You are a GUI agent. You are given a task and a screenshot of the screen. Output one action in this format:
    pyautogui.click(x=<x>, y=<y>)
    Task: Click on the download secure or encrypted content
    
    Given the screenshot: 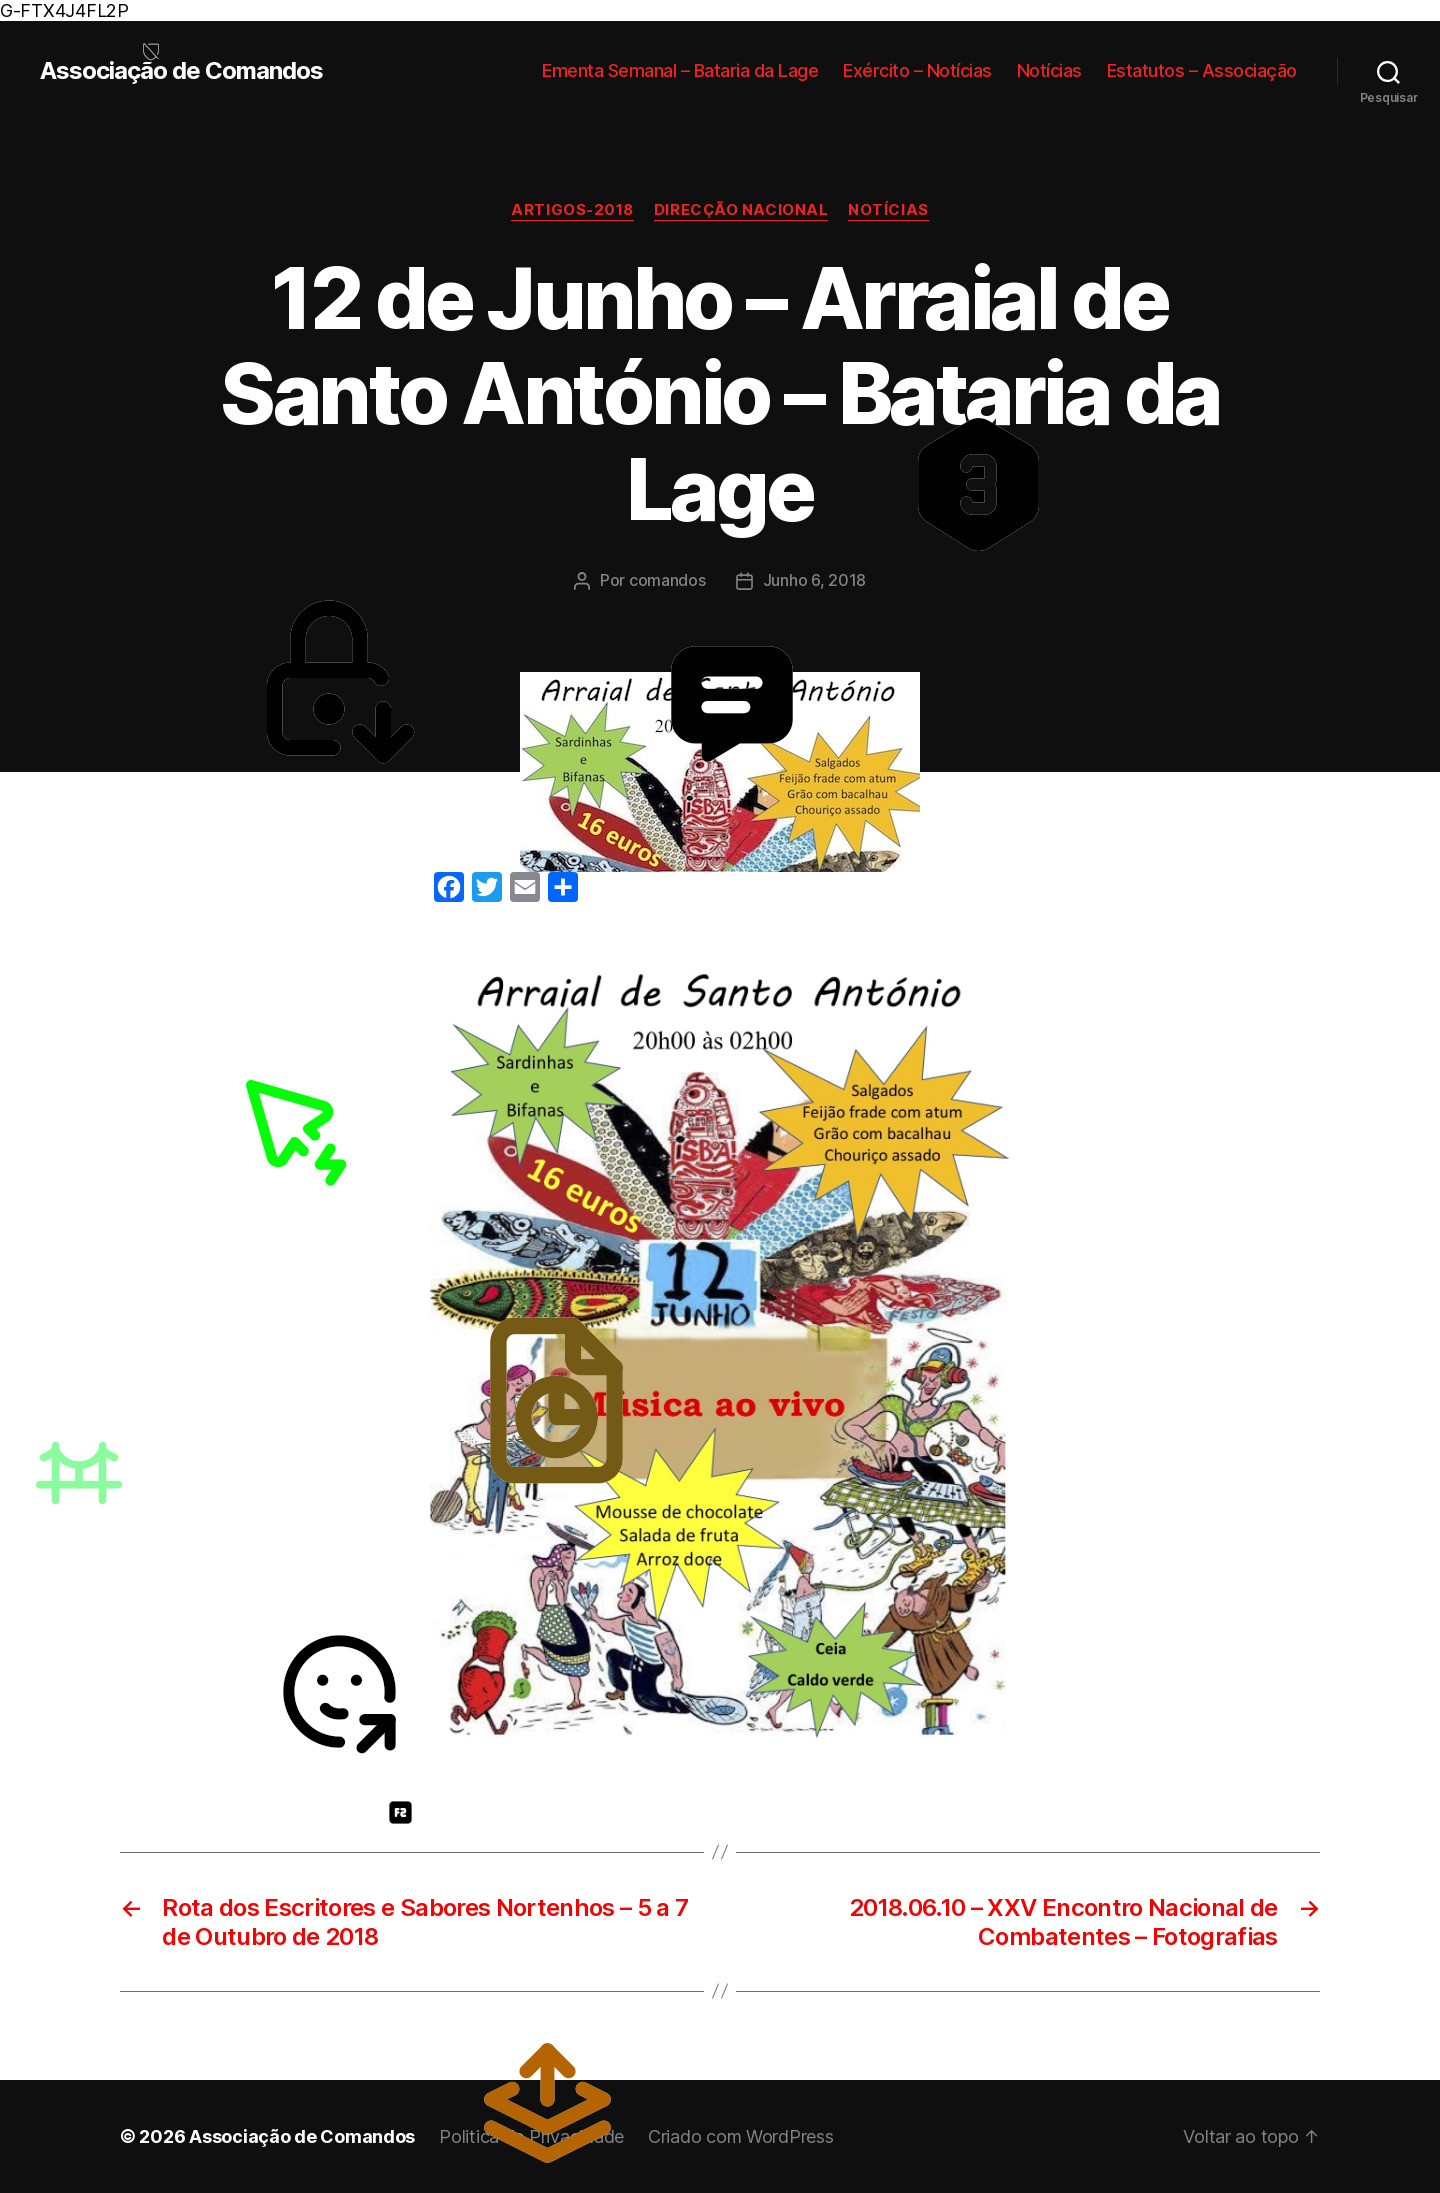 What is the action you would take?
    pyautogui.click(x=329, y=678)
    